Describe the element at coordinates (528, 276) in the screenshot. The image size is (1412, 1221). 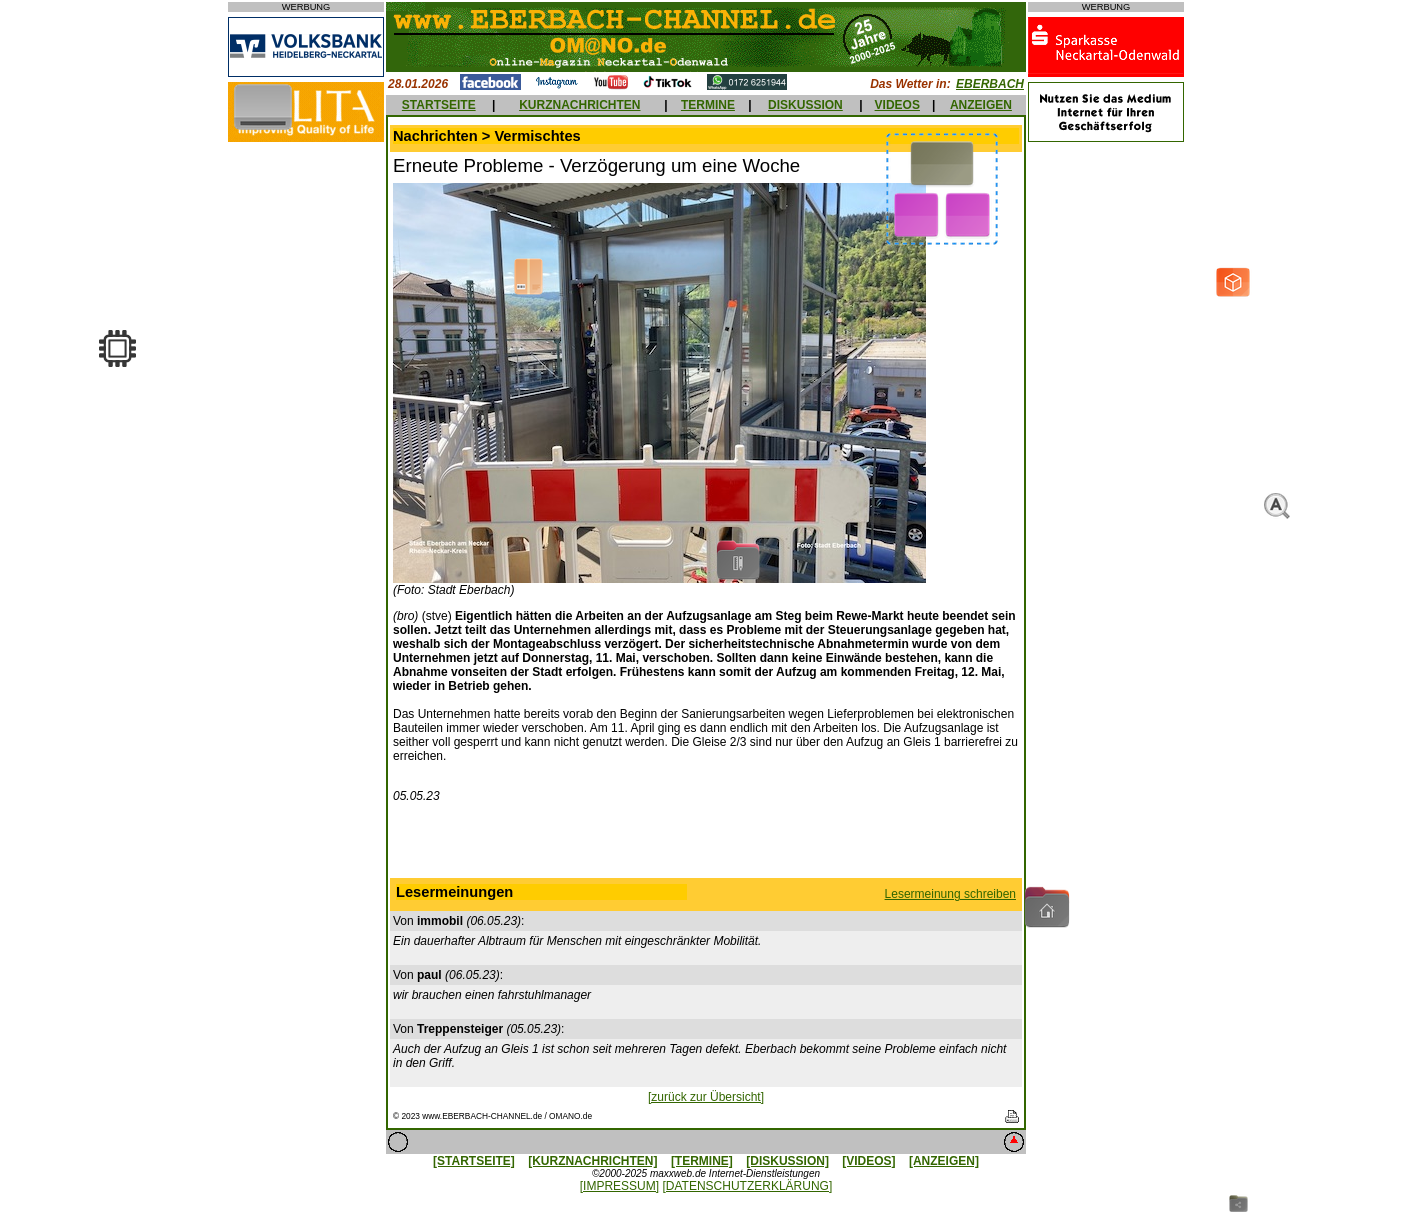
I see `open a compressed archive file` at that location.